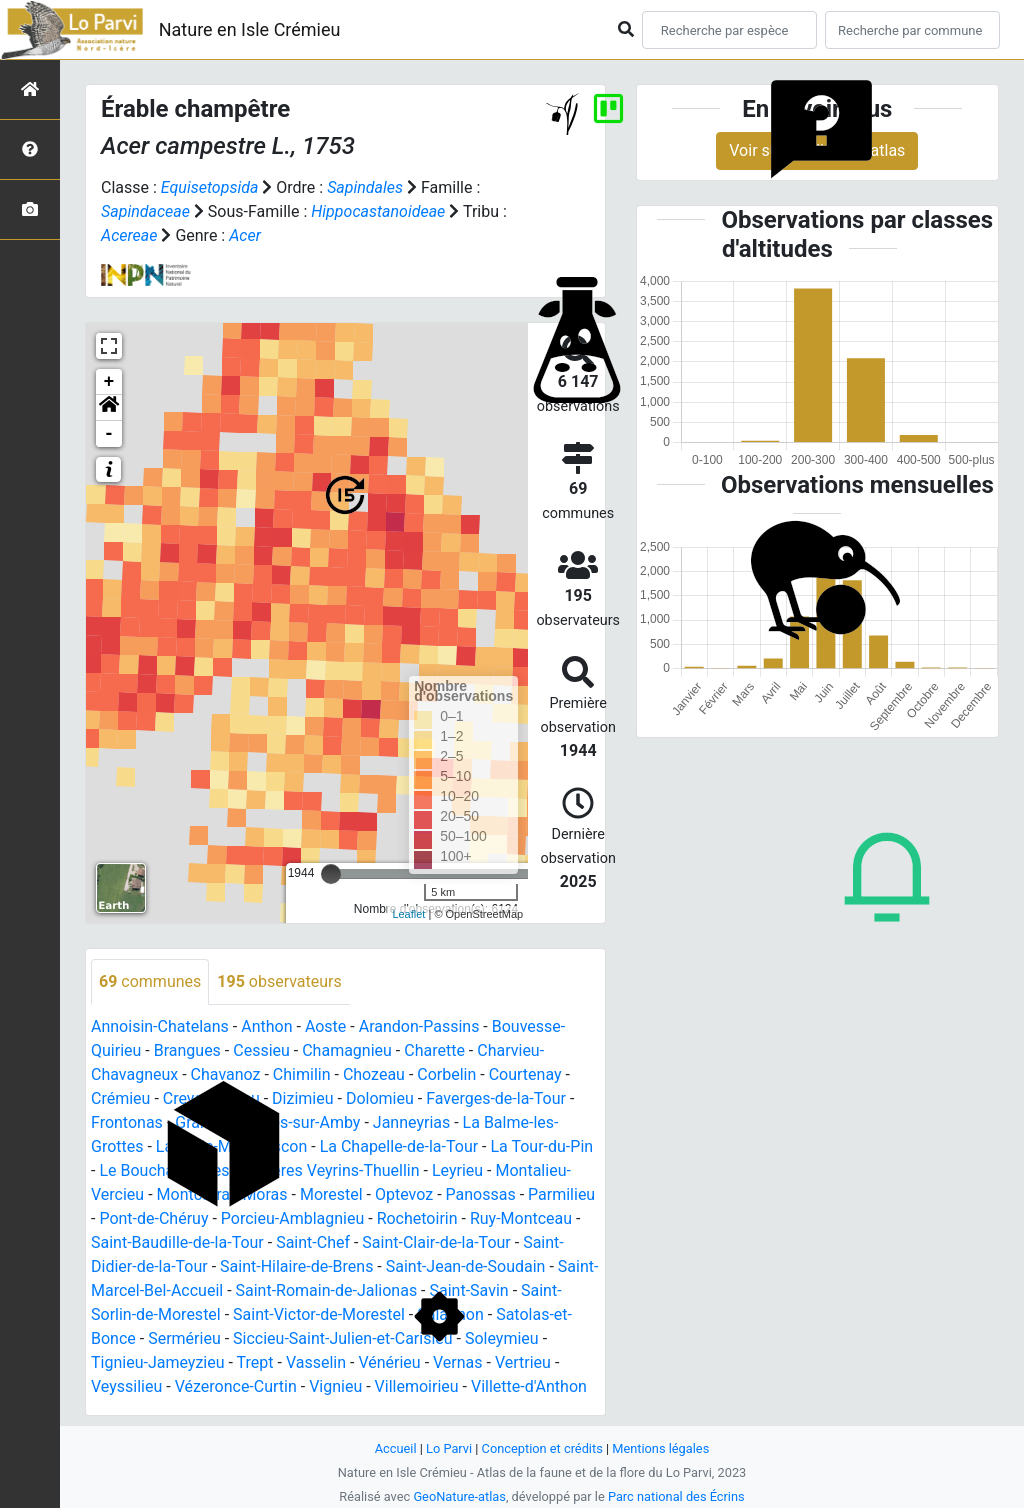 Image resolution: width=1024 pixels, height=1508 pixels. Describe the element at coordinates (887, 875) in the screenshot. I see `notification or alert indicator` at that location.